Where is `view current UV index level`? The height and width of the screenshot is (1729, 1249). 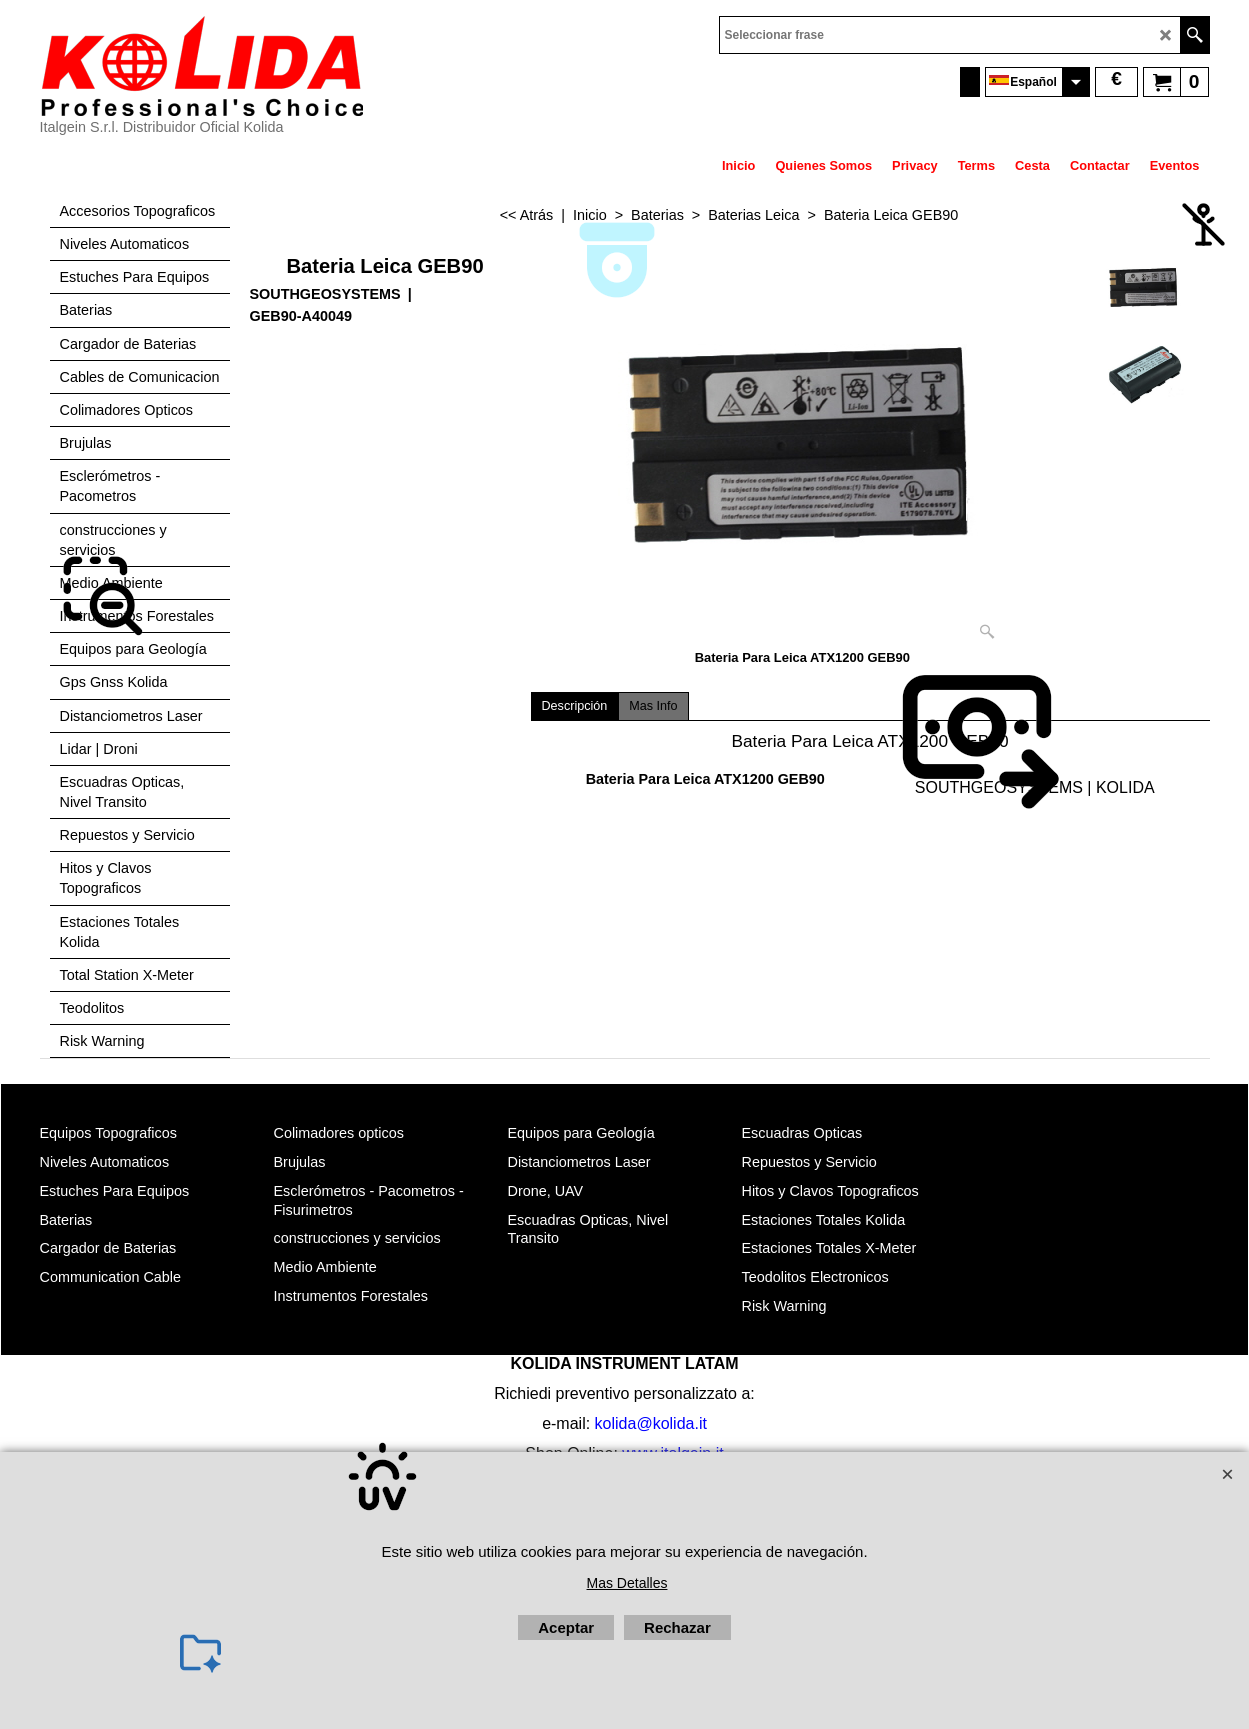
view current UV index level is located at coordinates (382, 1476).